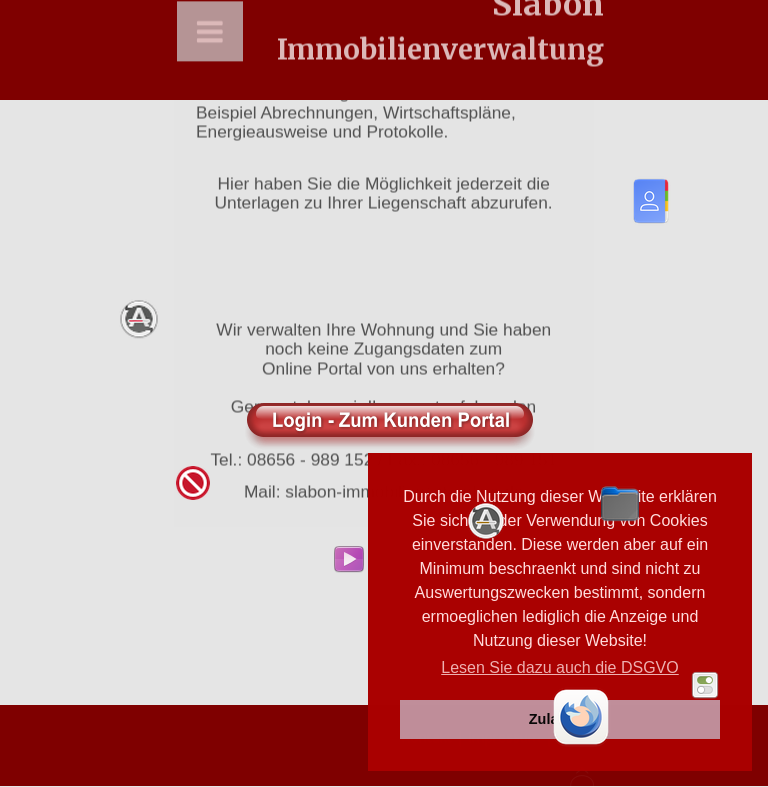 The width and height of the screenshot is (768, 787). I want to click on open Firefox Aurora browser, so click(581, 717).